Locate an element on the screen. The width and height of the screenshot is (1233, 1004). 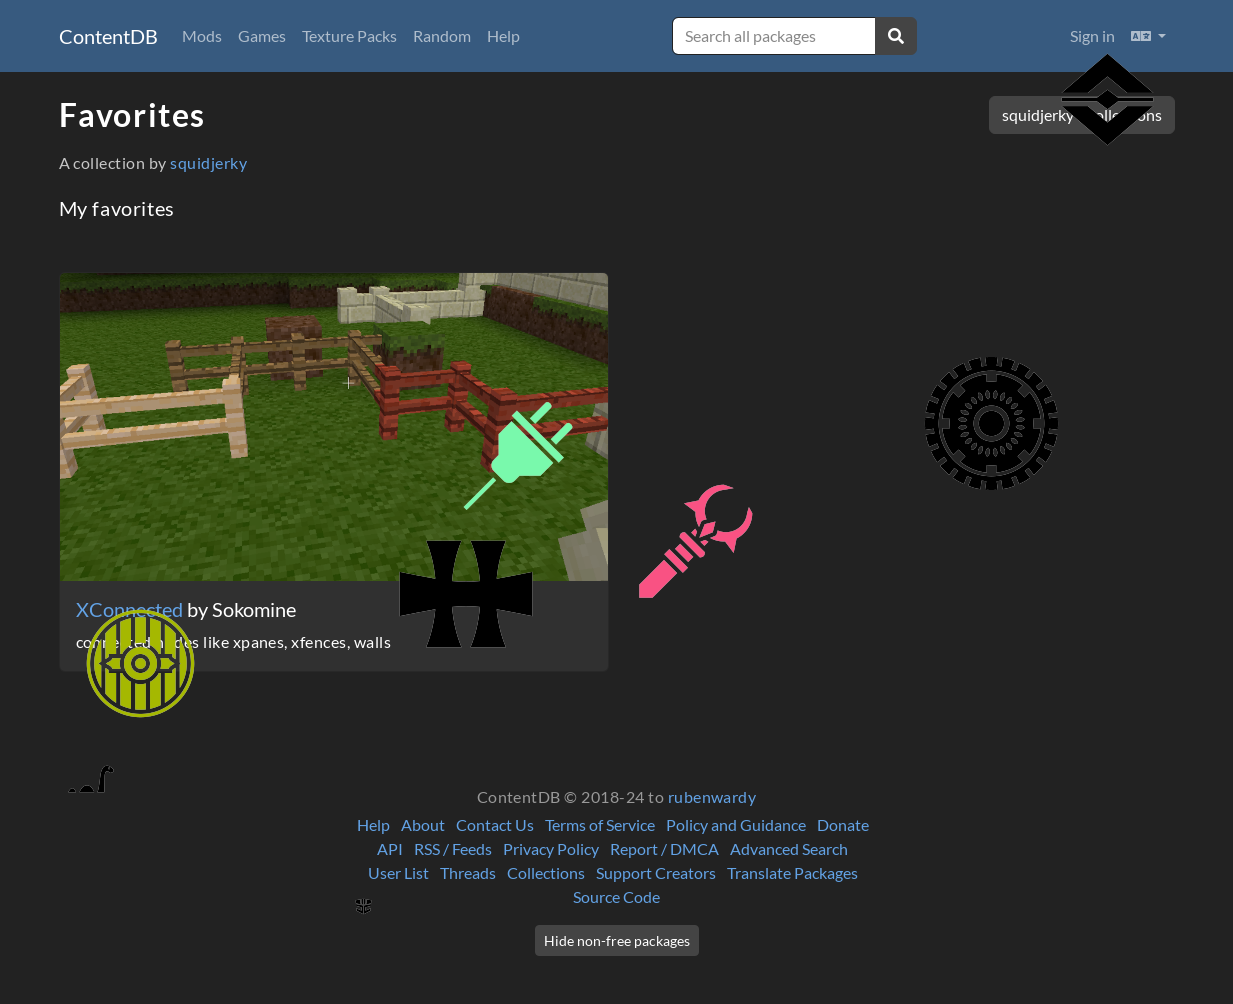
connect to a power source is located at coordinates (518, 456).